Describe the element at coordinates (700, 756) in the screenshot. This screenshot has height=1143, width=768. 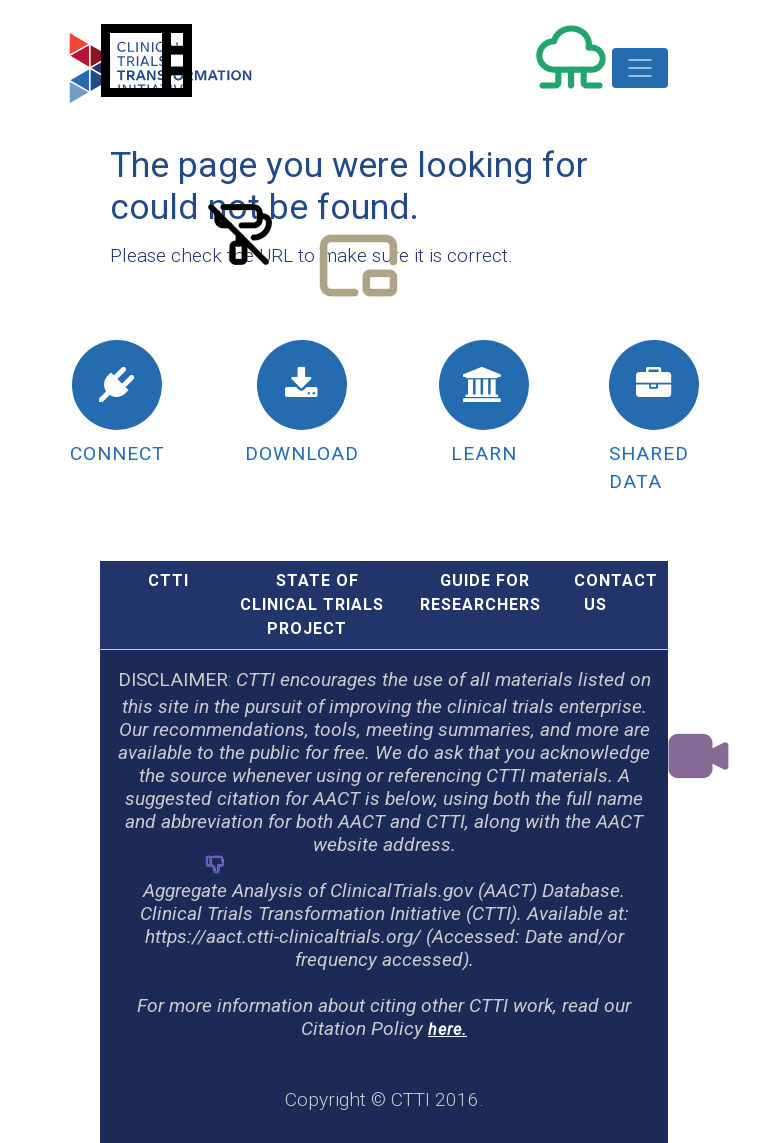
I see `start a video call` at that location.